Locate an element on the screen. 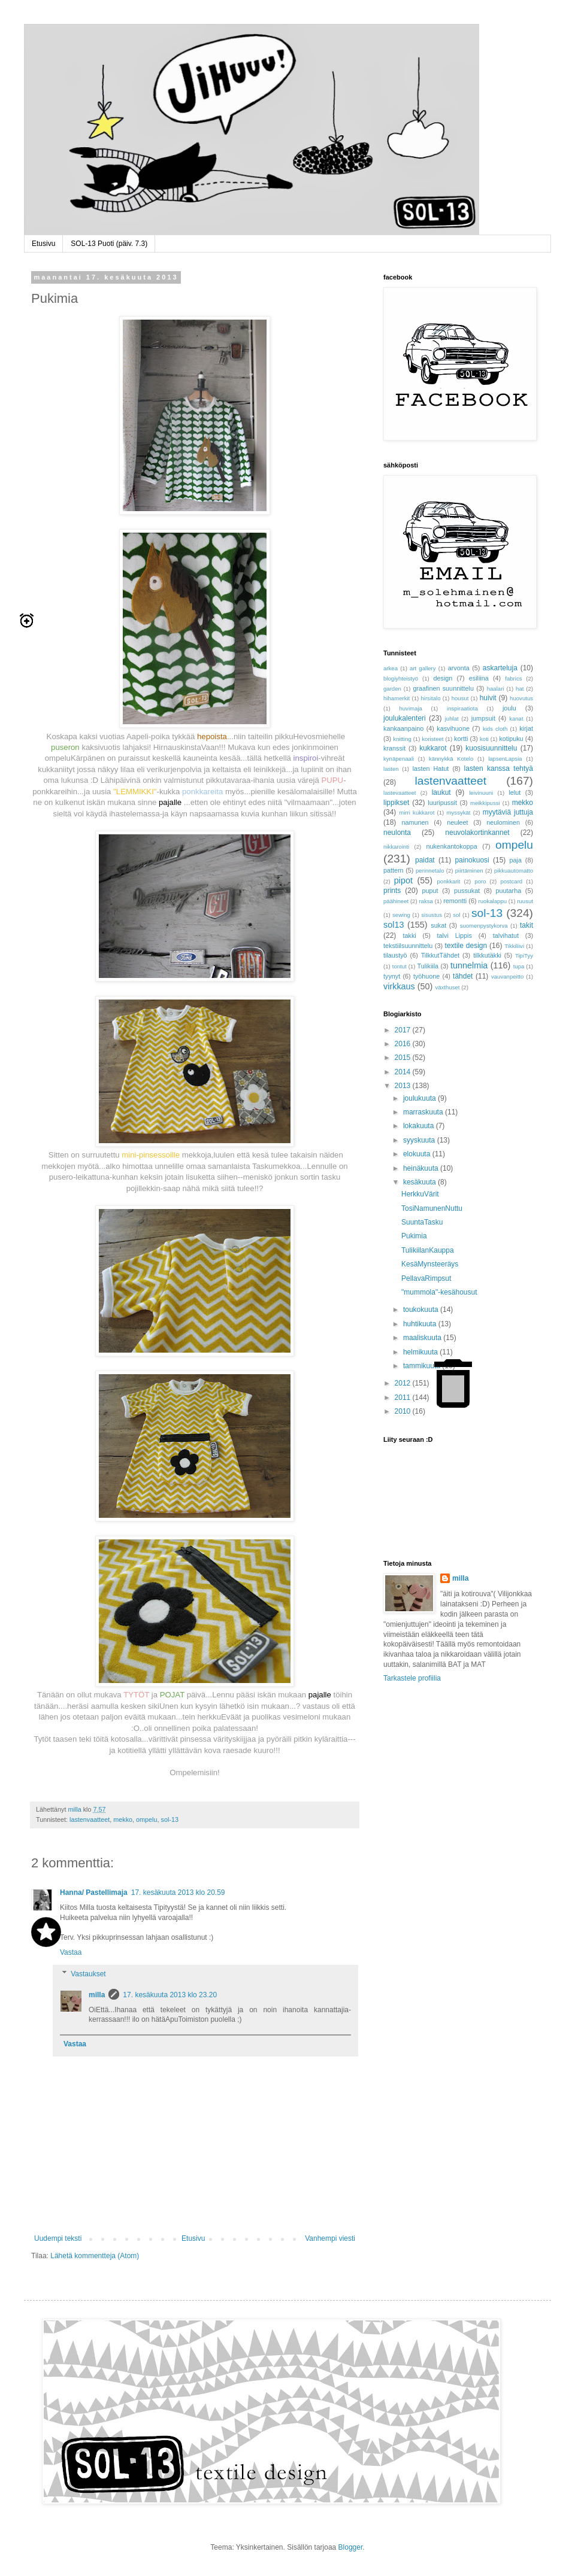 This screenshot has width=575, height=2576. add a new alarm is located at coordinates (26, 620).